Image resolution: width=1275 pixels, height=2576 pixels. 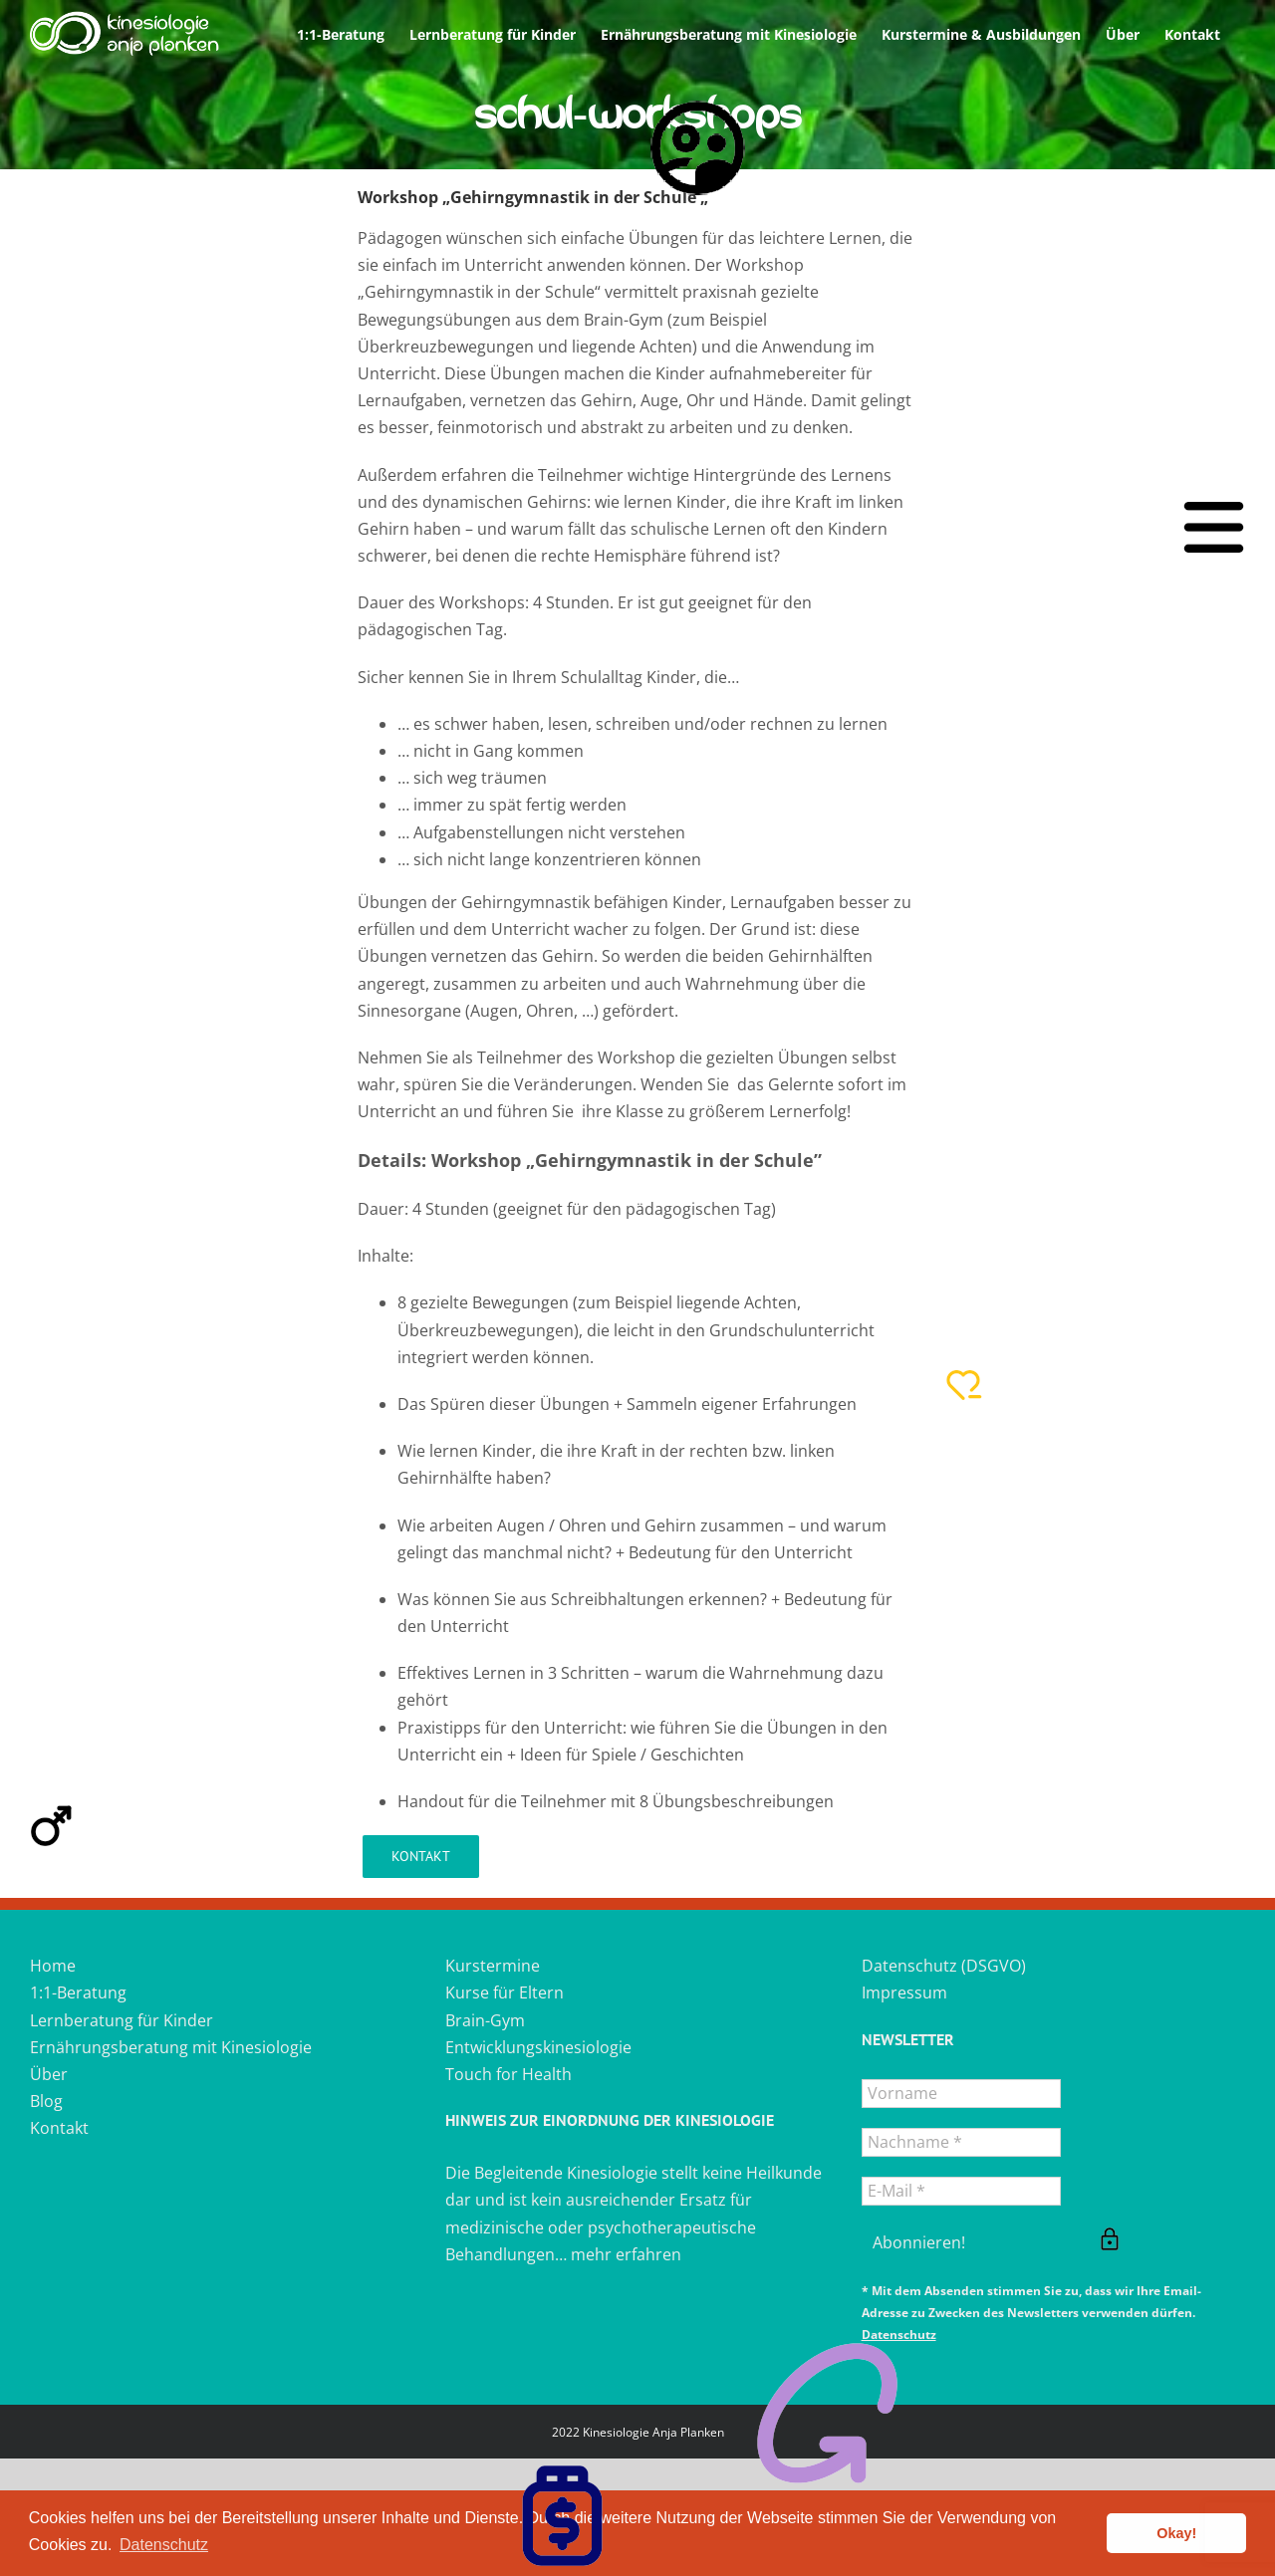 What do you see at coordinates (562, 2515) in the screenshot?
I see `send a tip or donation` at bounding box center [562, 2515].